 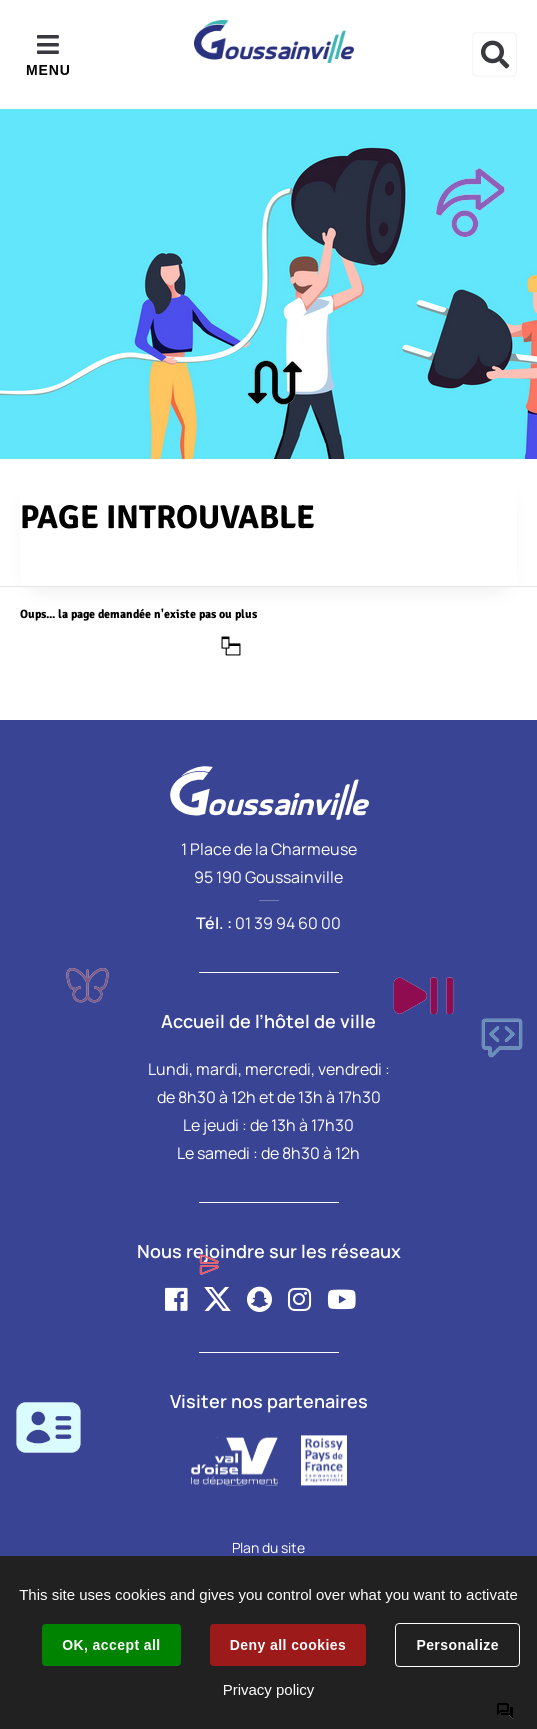 I want to click on start a live share session, so click(x=470, y=202).